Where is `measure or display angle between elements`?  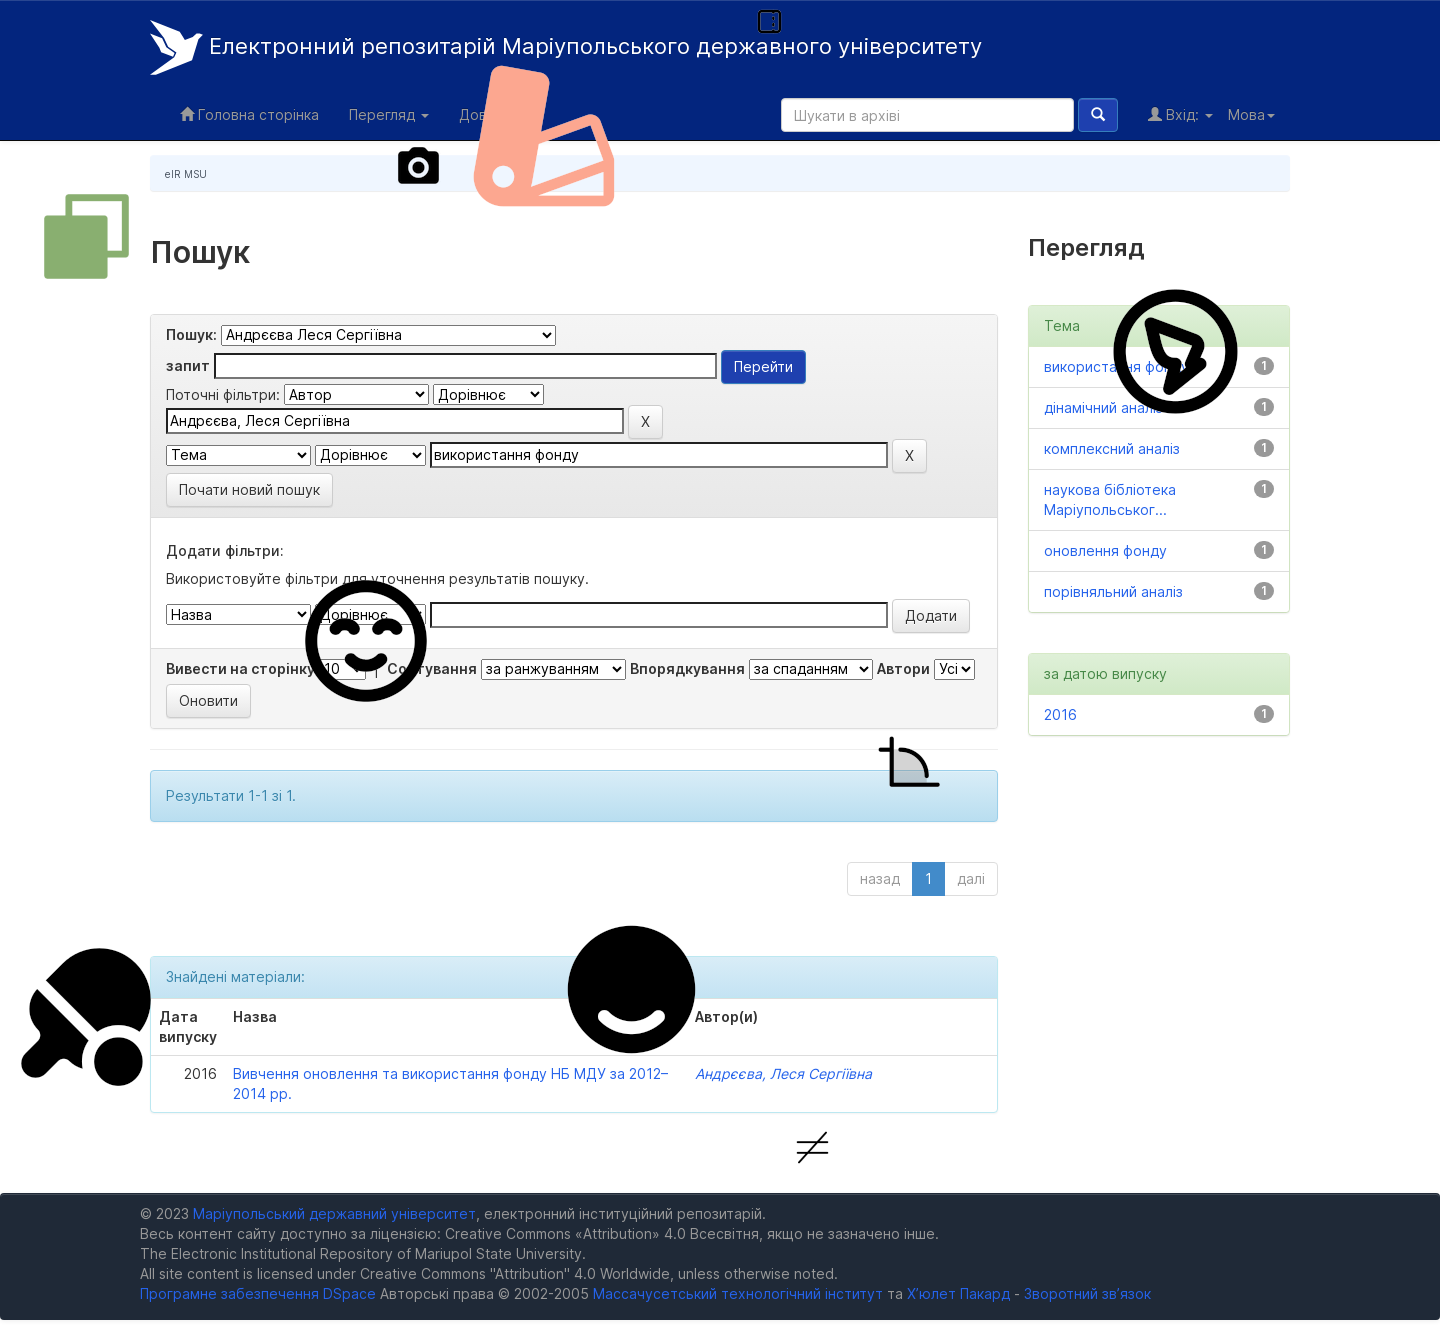 measure or display angle between elements is located at coordinates (907, 765).